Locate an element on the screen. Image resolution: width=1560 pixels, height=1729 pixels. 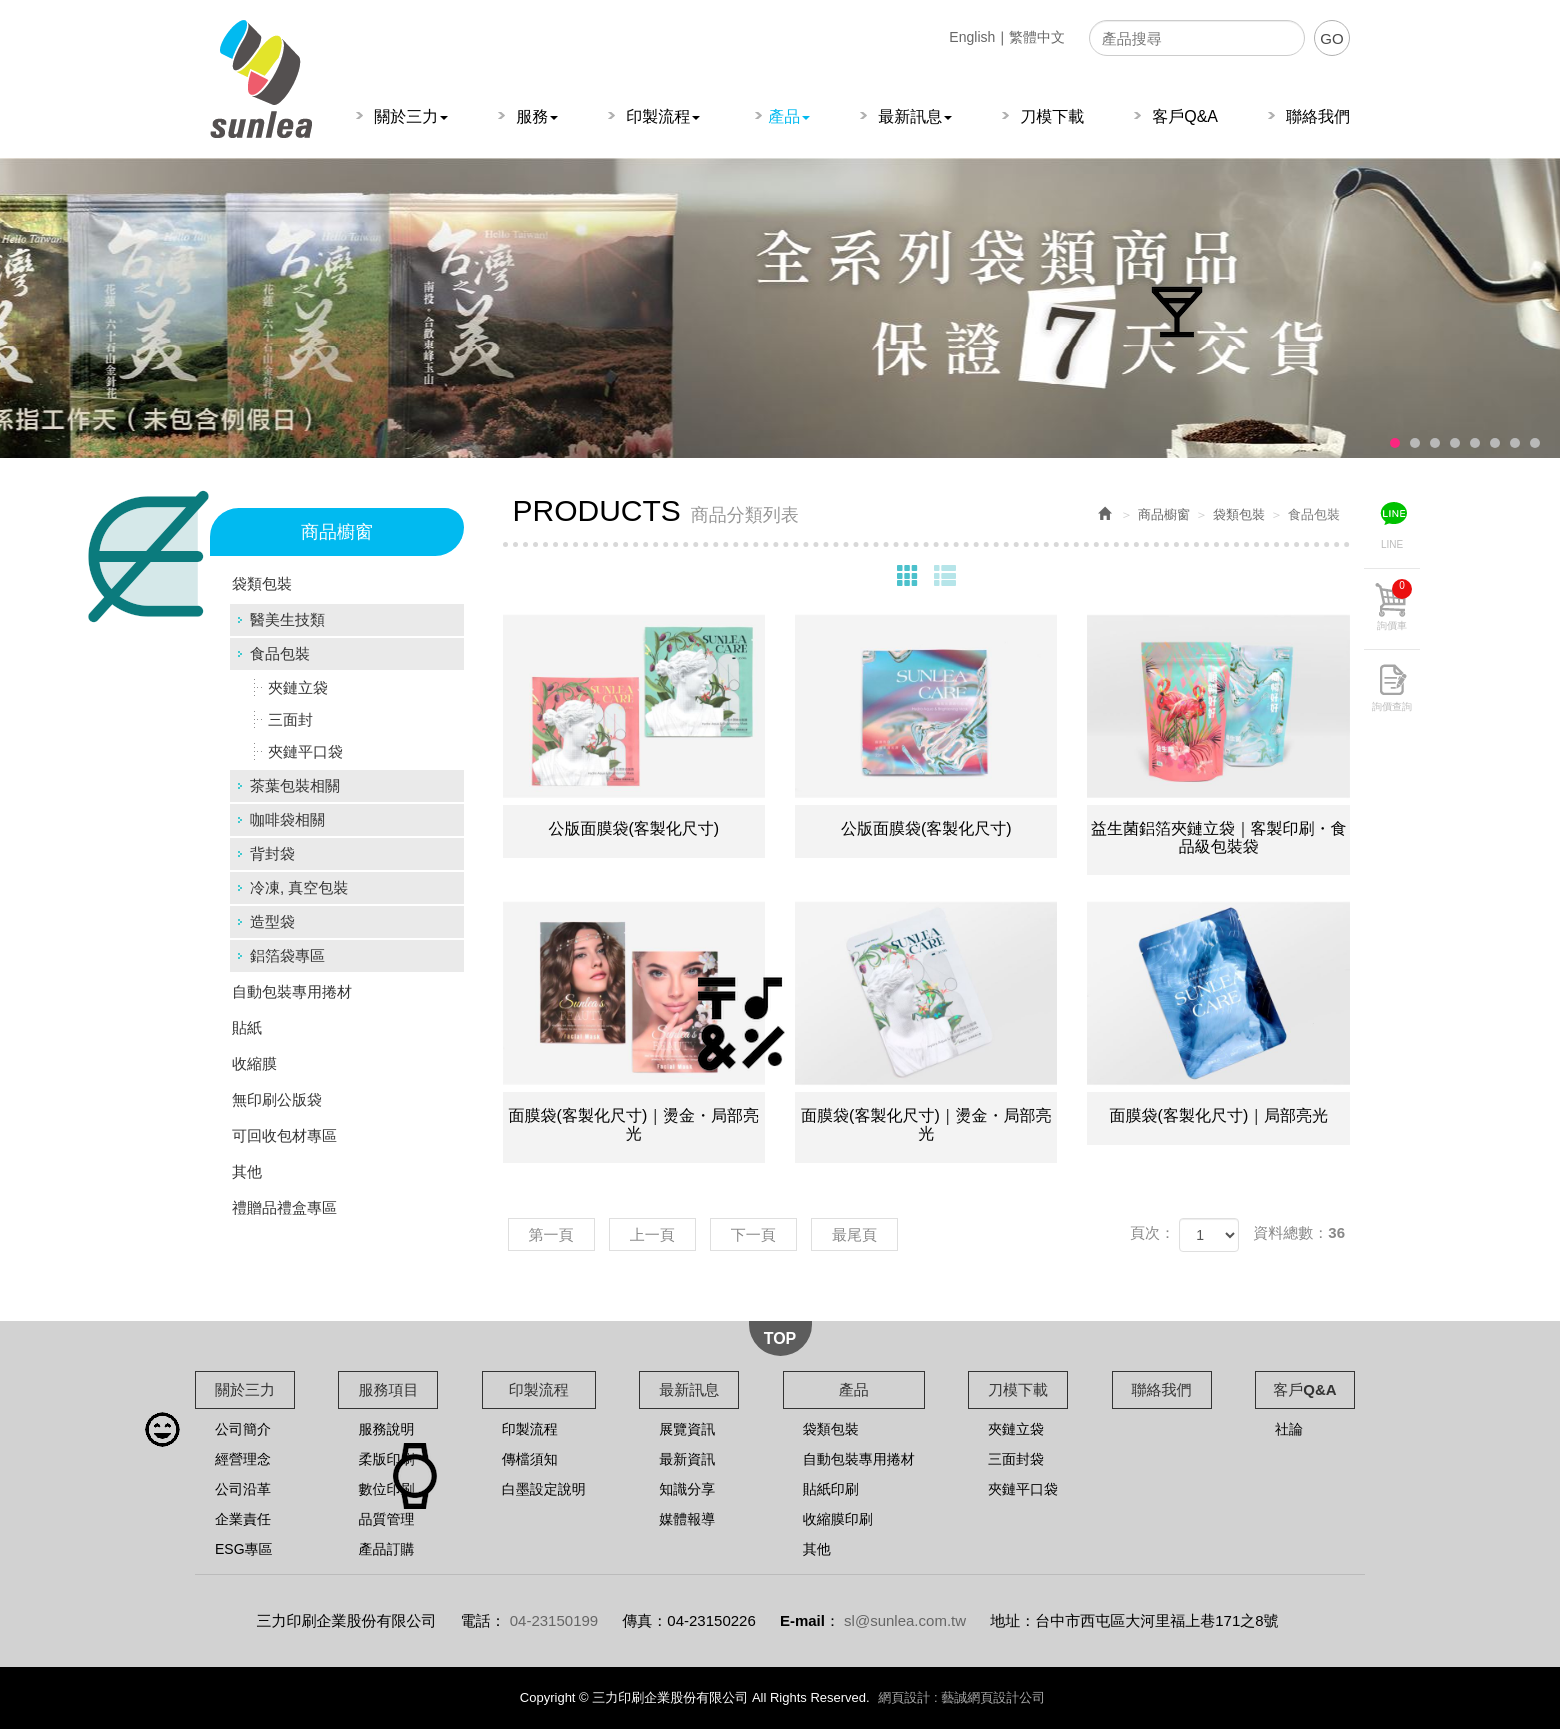
find nearby bars or nightlife is located at coordinates (1177, 312).